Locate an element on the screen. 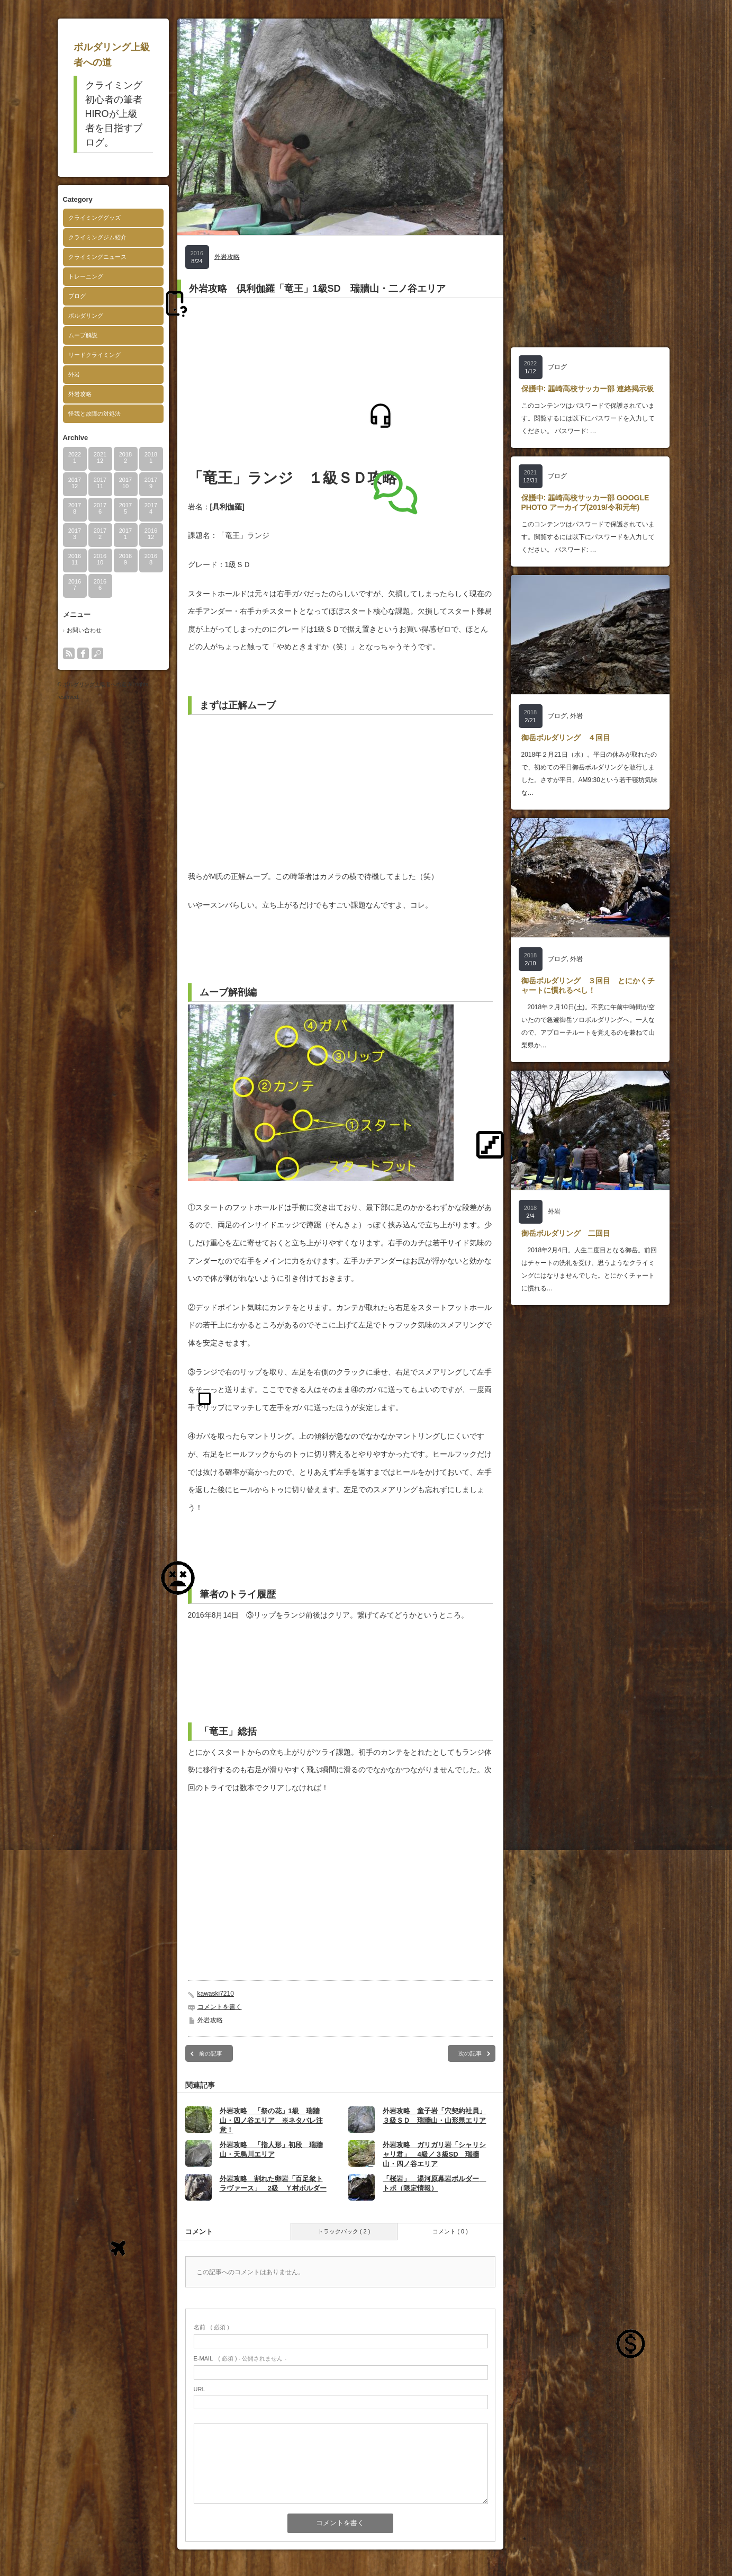 The image size is (732, 2576). indicates stairs or stairway access is located at coordinates (490, 1145).